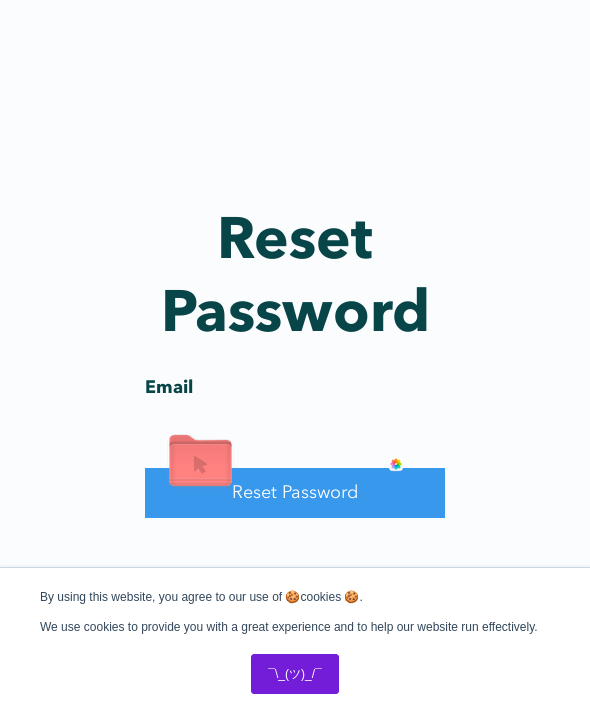 This screenshot has height=720, width=590. I want to click on open krusader file manager with root privileges, so click(200, 460).